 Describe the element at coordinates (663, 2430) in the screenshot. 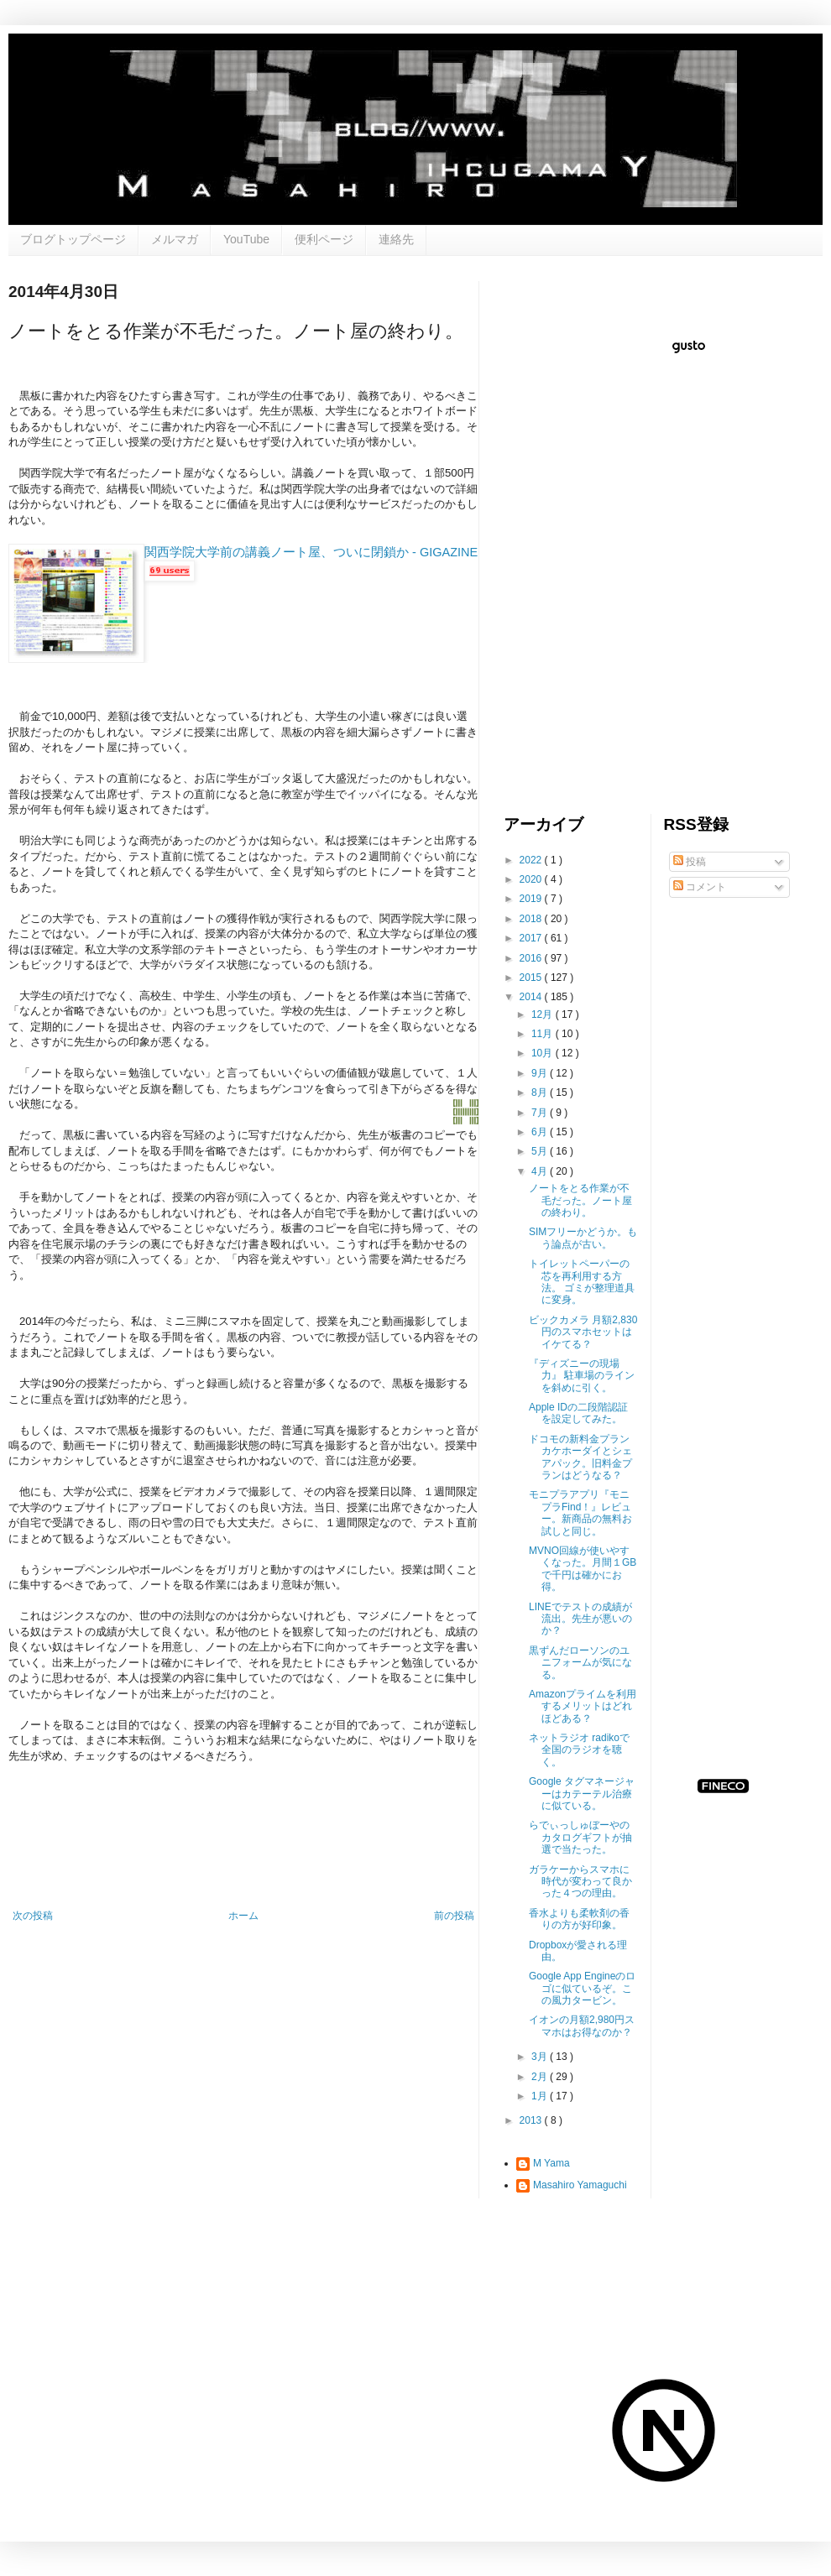

I see `Next.js framework logo` at that location.